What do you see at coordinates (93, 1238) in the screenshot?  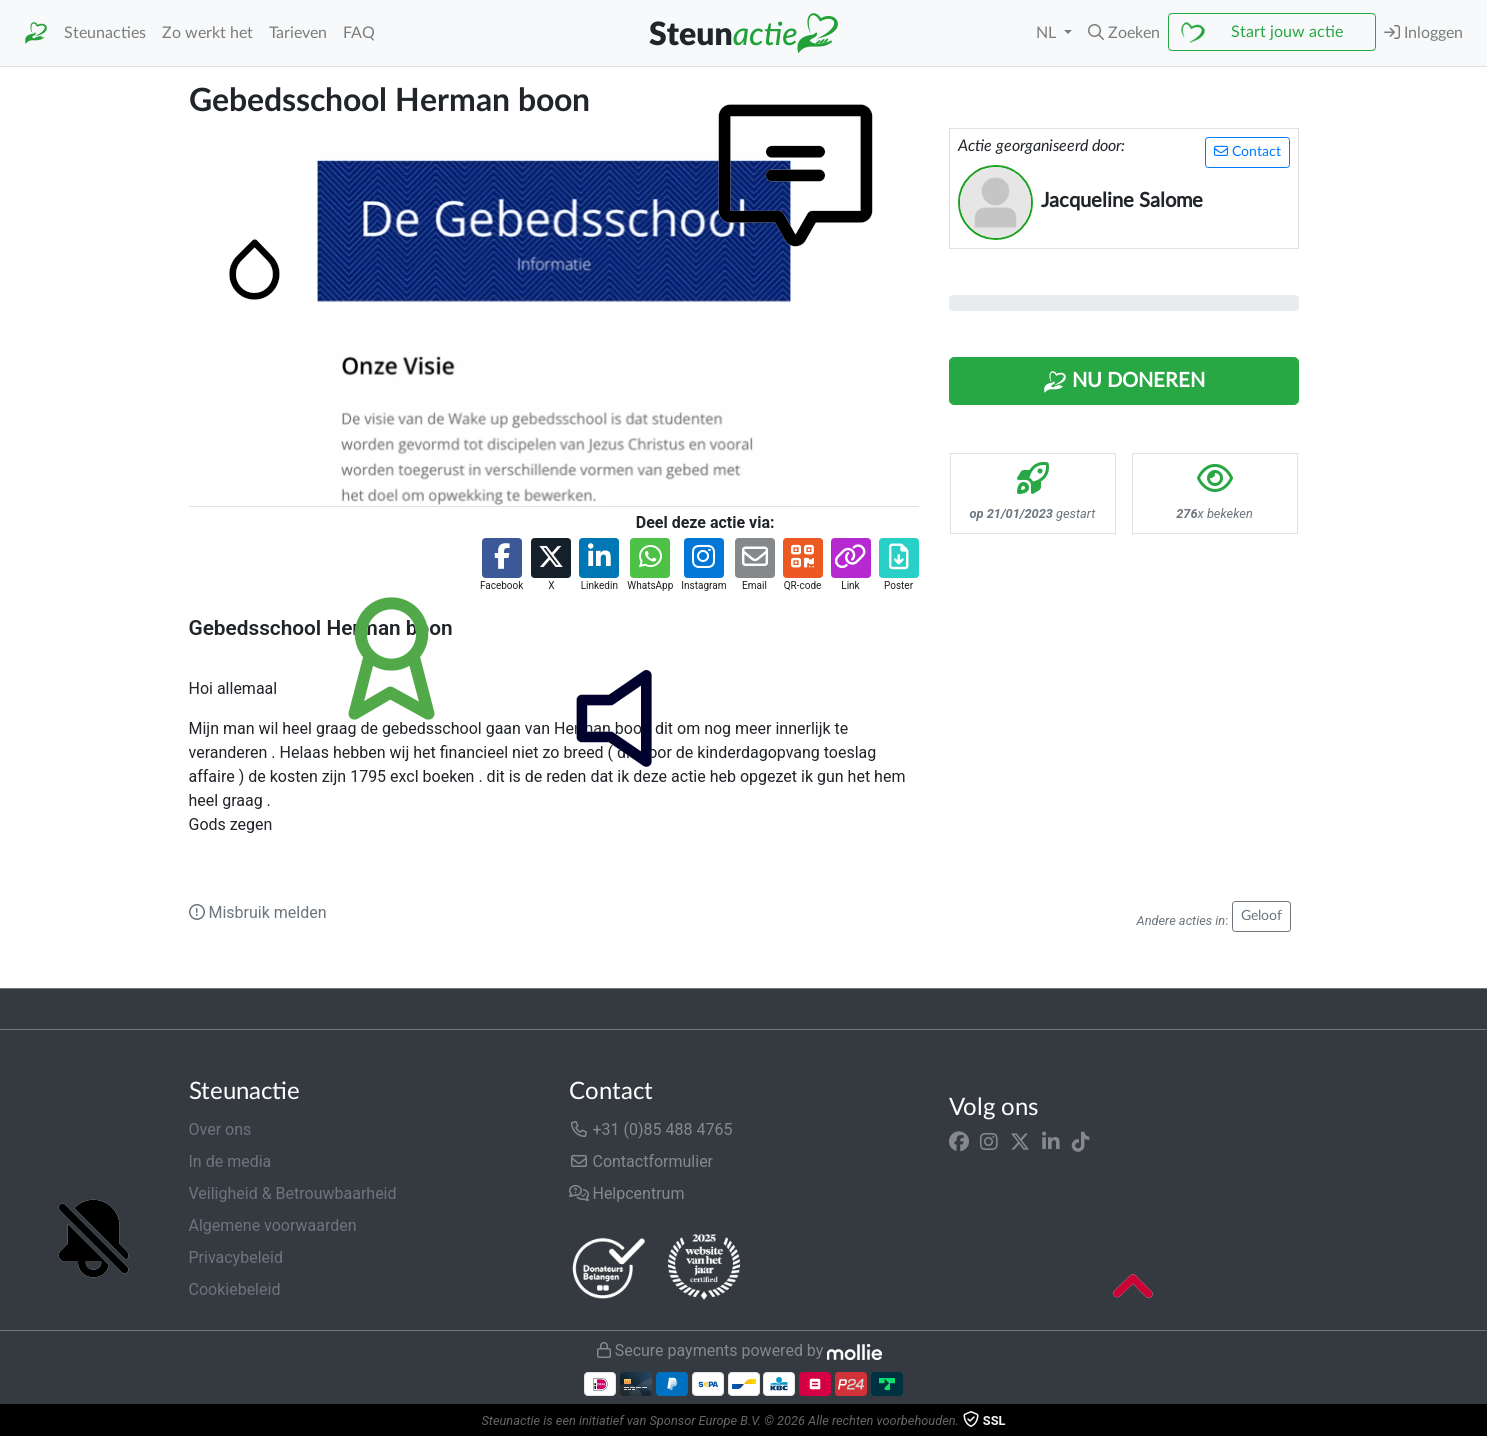 I see `mute notifications` at bounding box center [93, 1238].